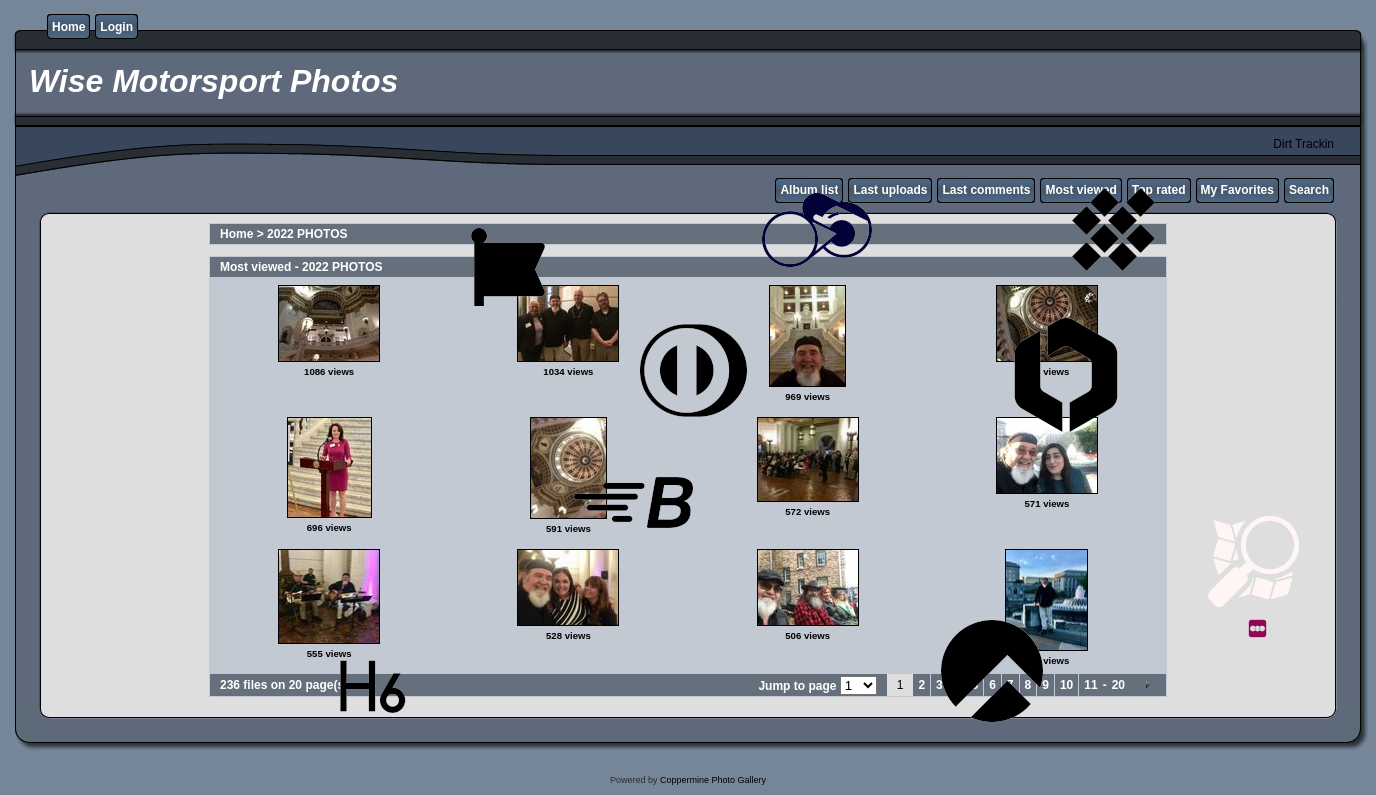 This screenshot has height=795, width=1376. I want to click on font awesome brand logo, so click(508, 267).